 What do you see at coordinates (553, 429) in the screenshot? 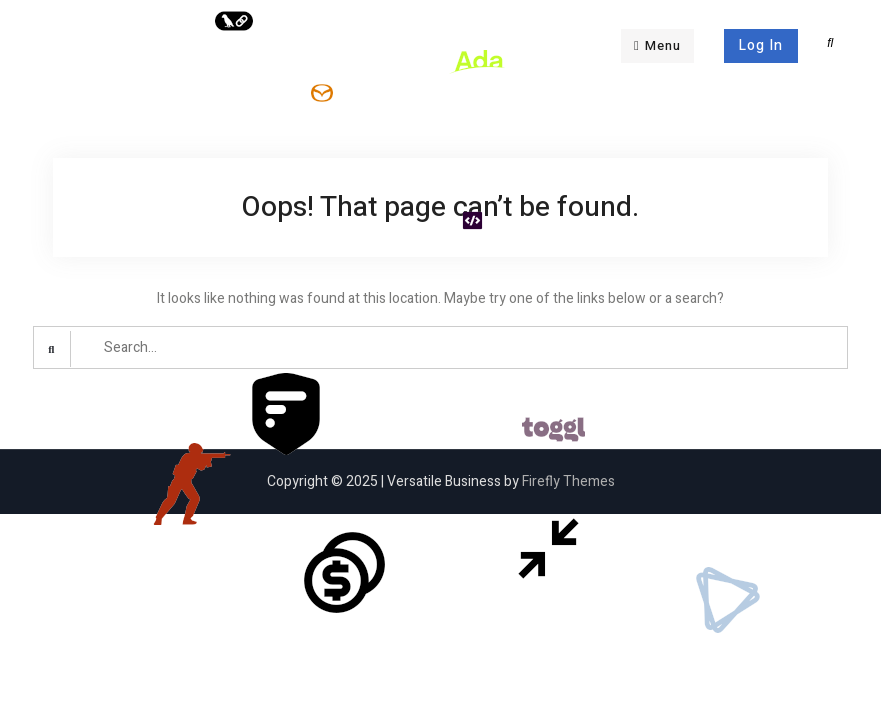
I see `open Toggl time tracking app` at bounding box center [553, 429].